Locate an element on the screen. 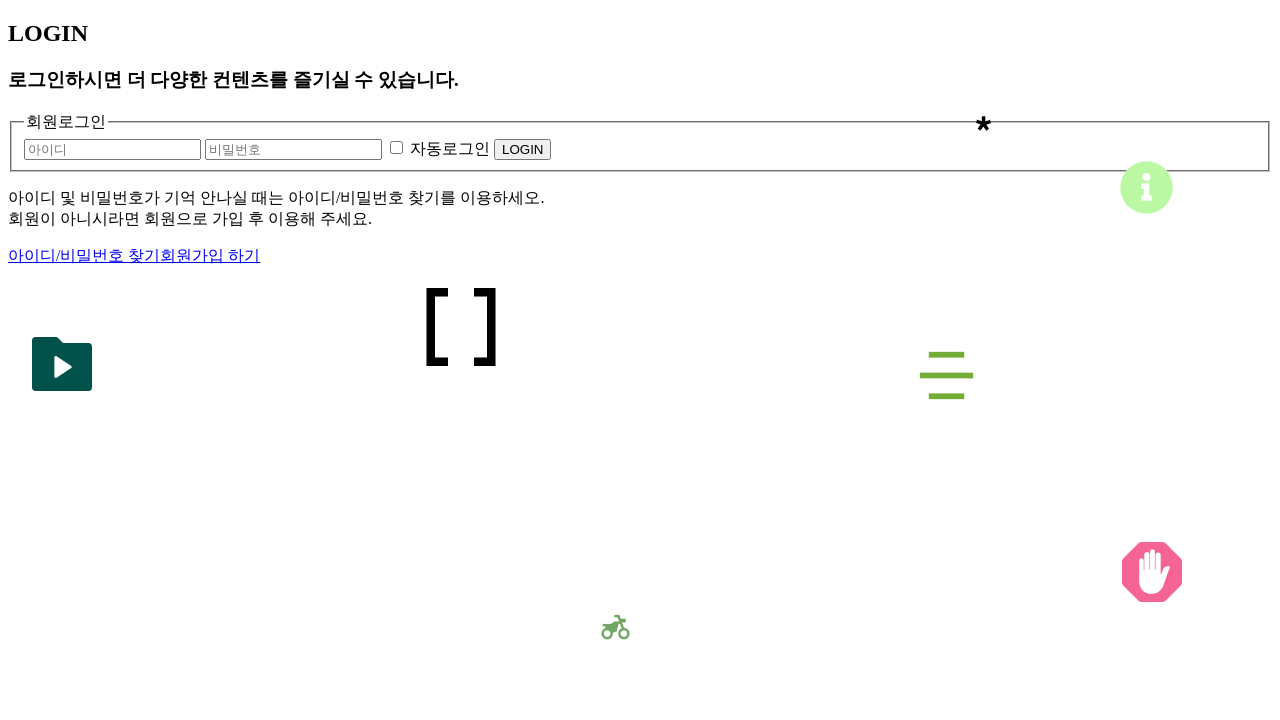  open navigation menu is located at coordinates (946, 375).